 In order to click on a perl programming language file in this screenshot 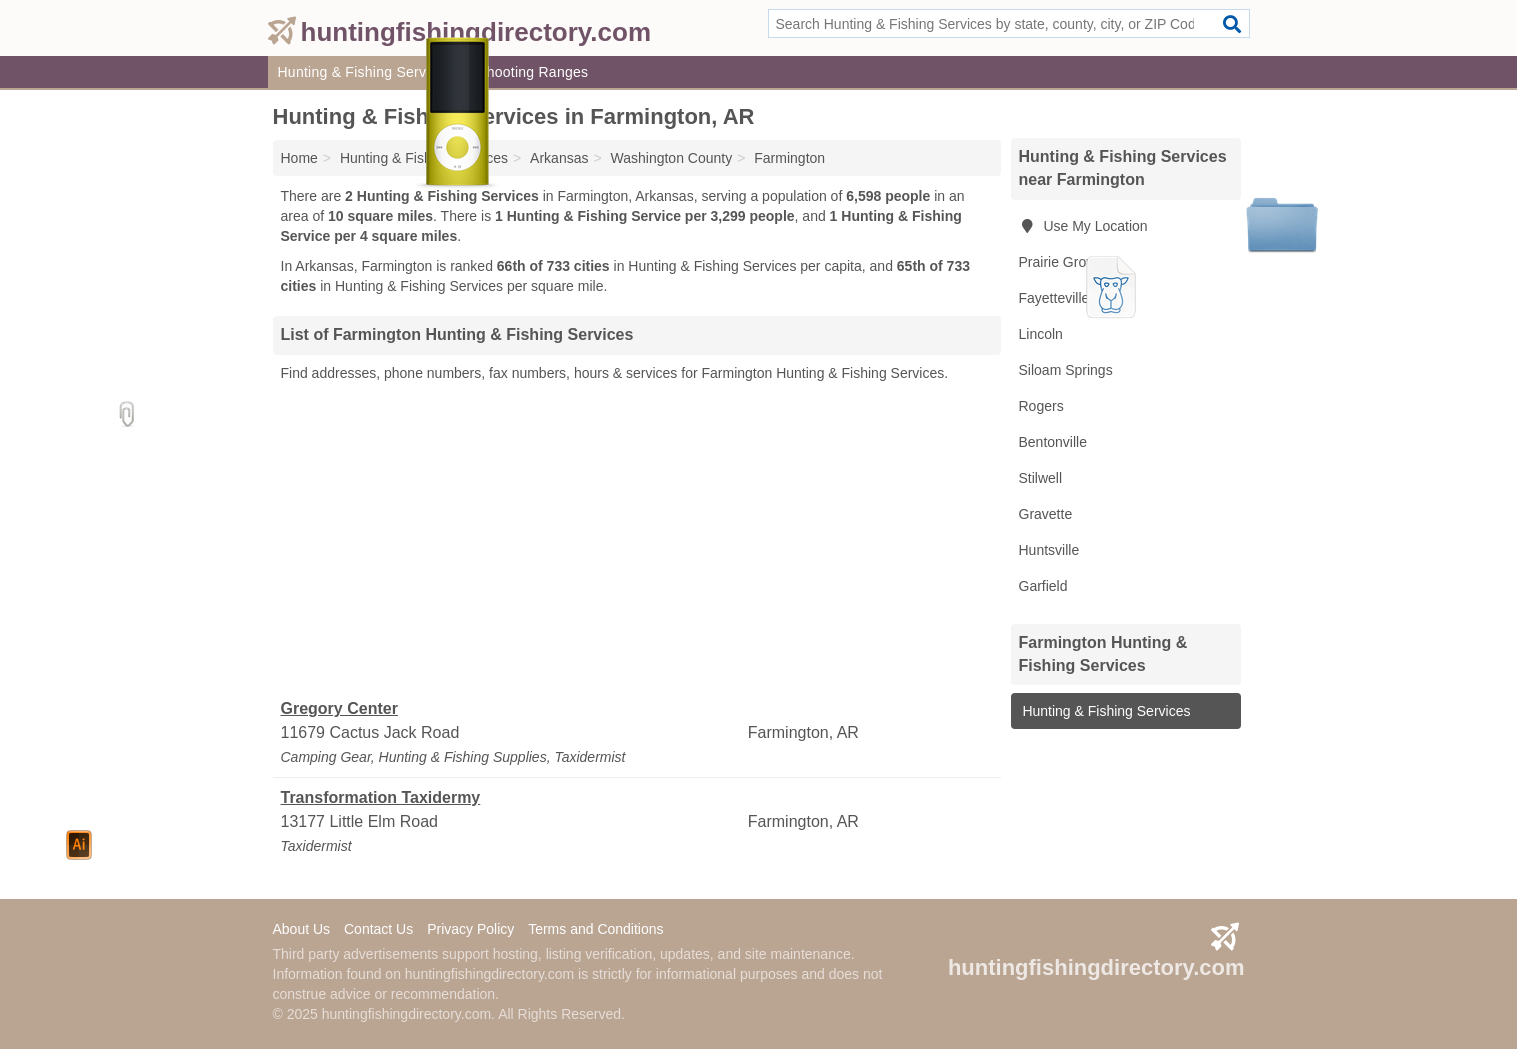, I will do `click(1111, 287)`.